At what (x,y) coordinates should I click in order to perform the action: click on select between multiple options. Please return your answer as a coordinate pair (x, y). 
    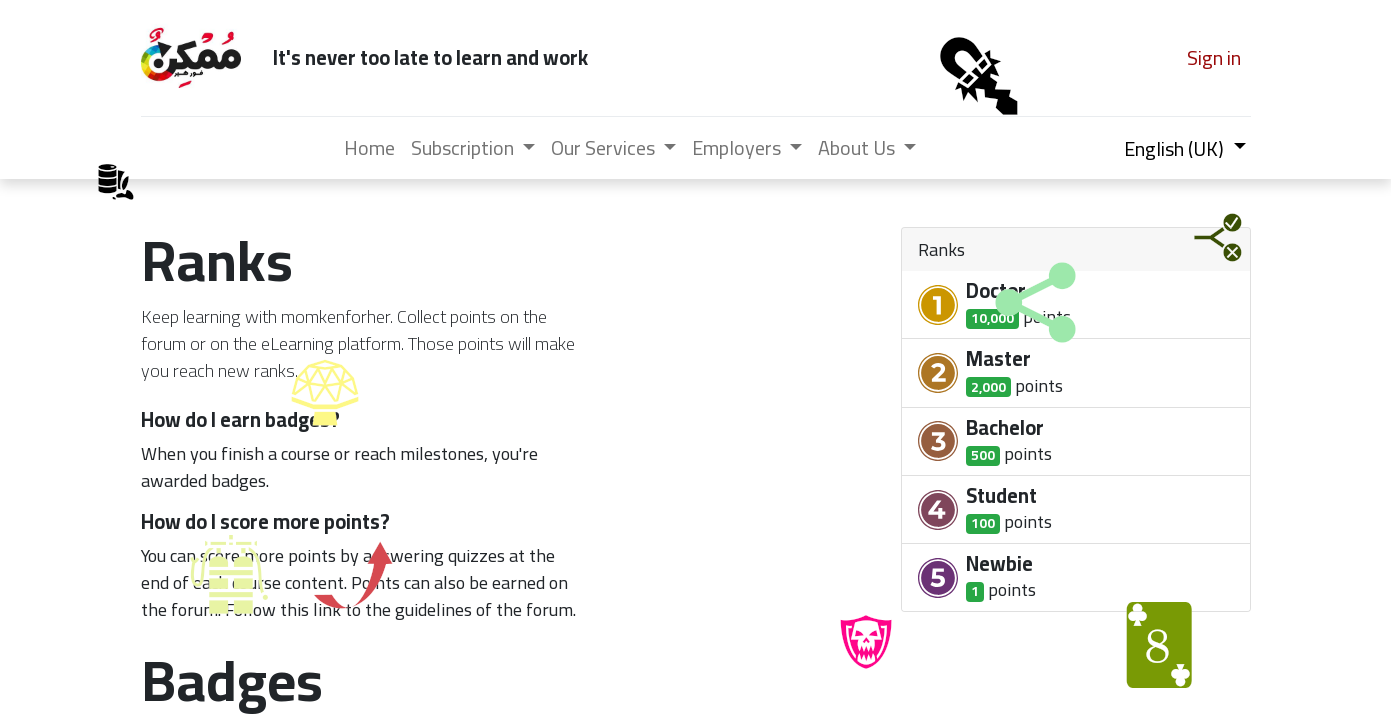
    Looking at the image, I should click on (1217, 237).